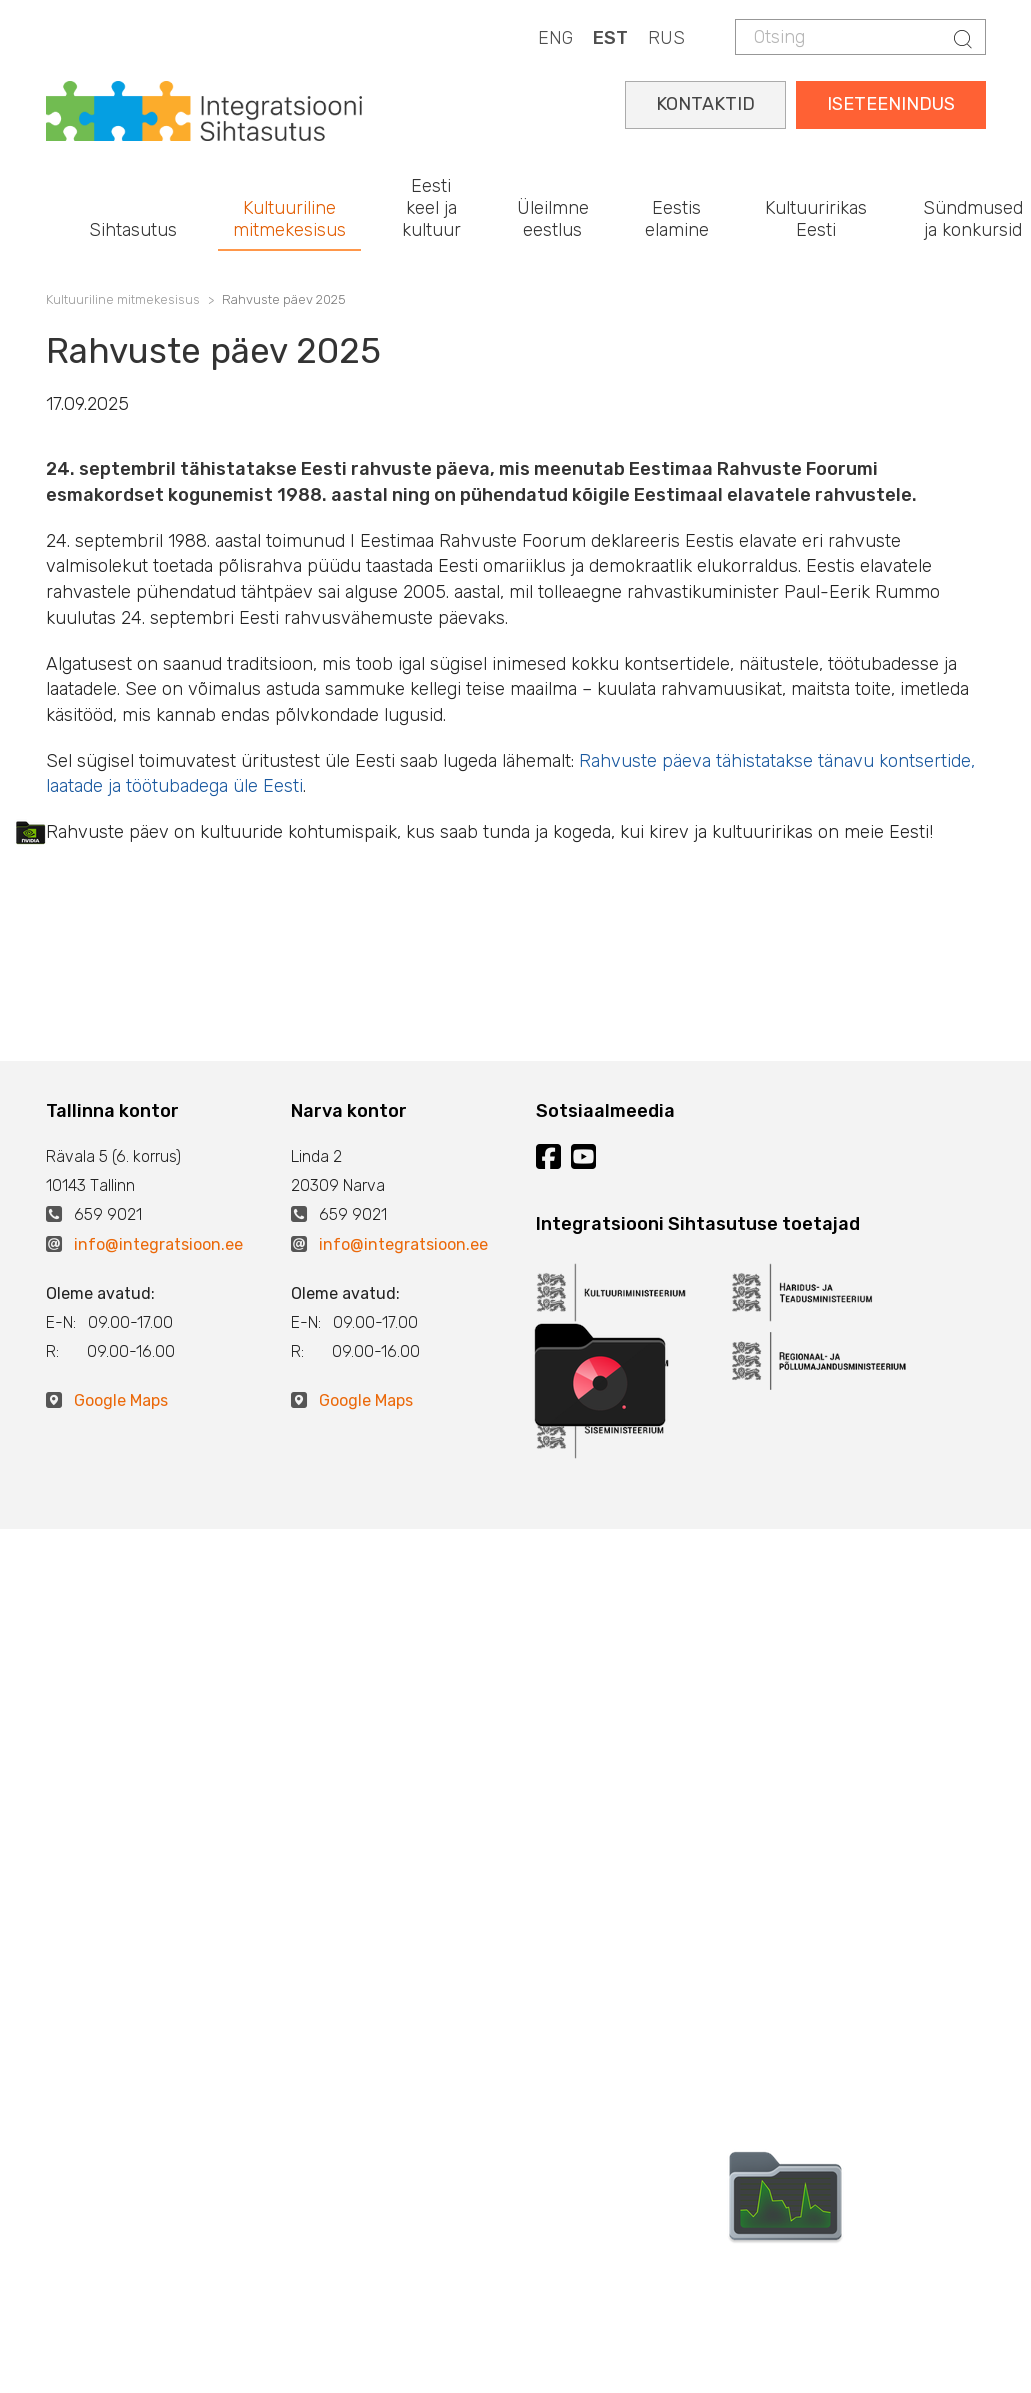 The height and width of the screenshot is (2393, 1031). I want to click on open nvidia application files folder, so click(30, 833).